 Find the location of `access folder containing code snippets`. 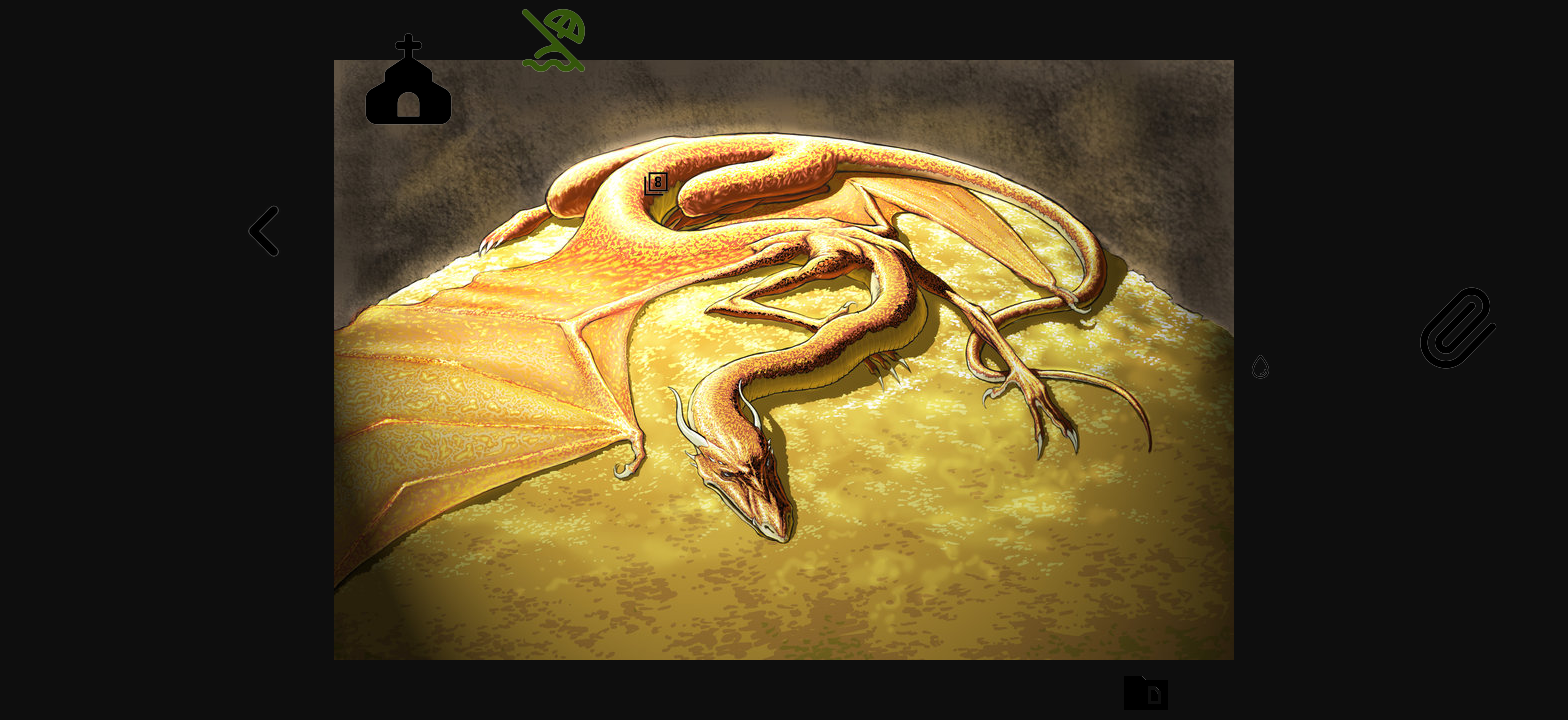

access folder containing code snippets is located at coordinates (1146, 693).